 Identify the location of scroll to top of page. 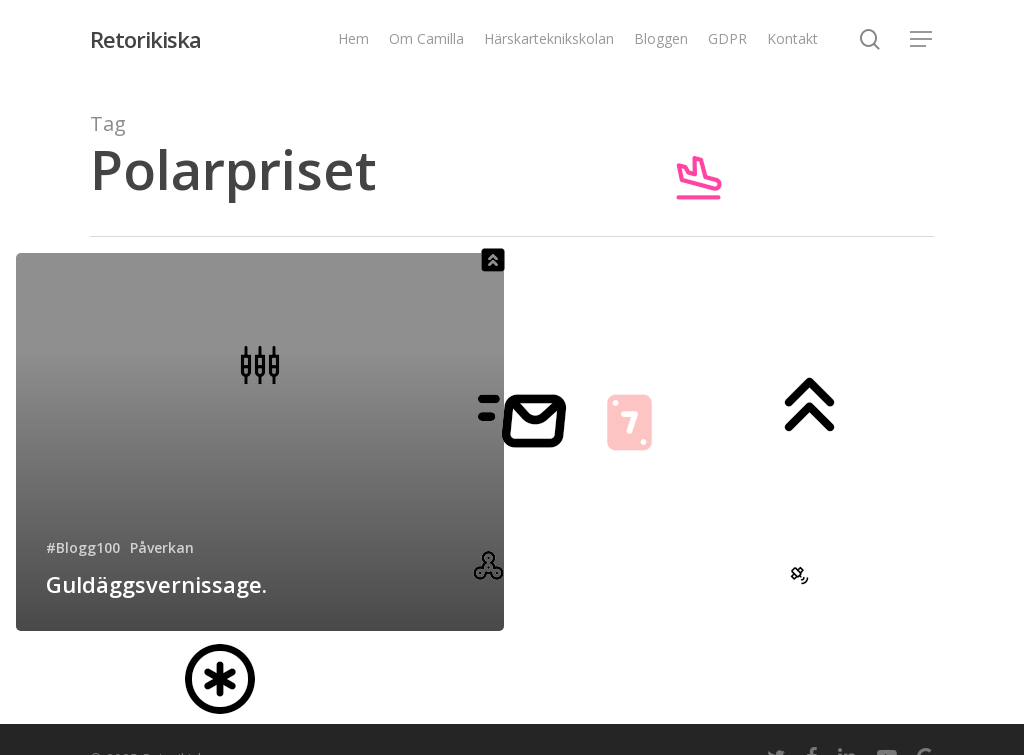
(493, 260).